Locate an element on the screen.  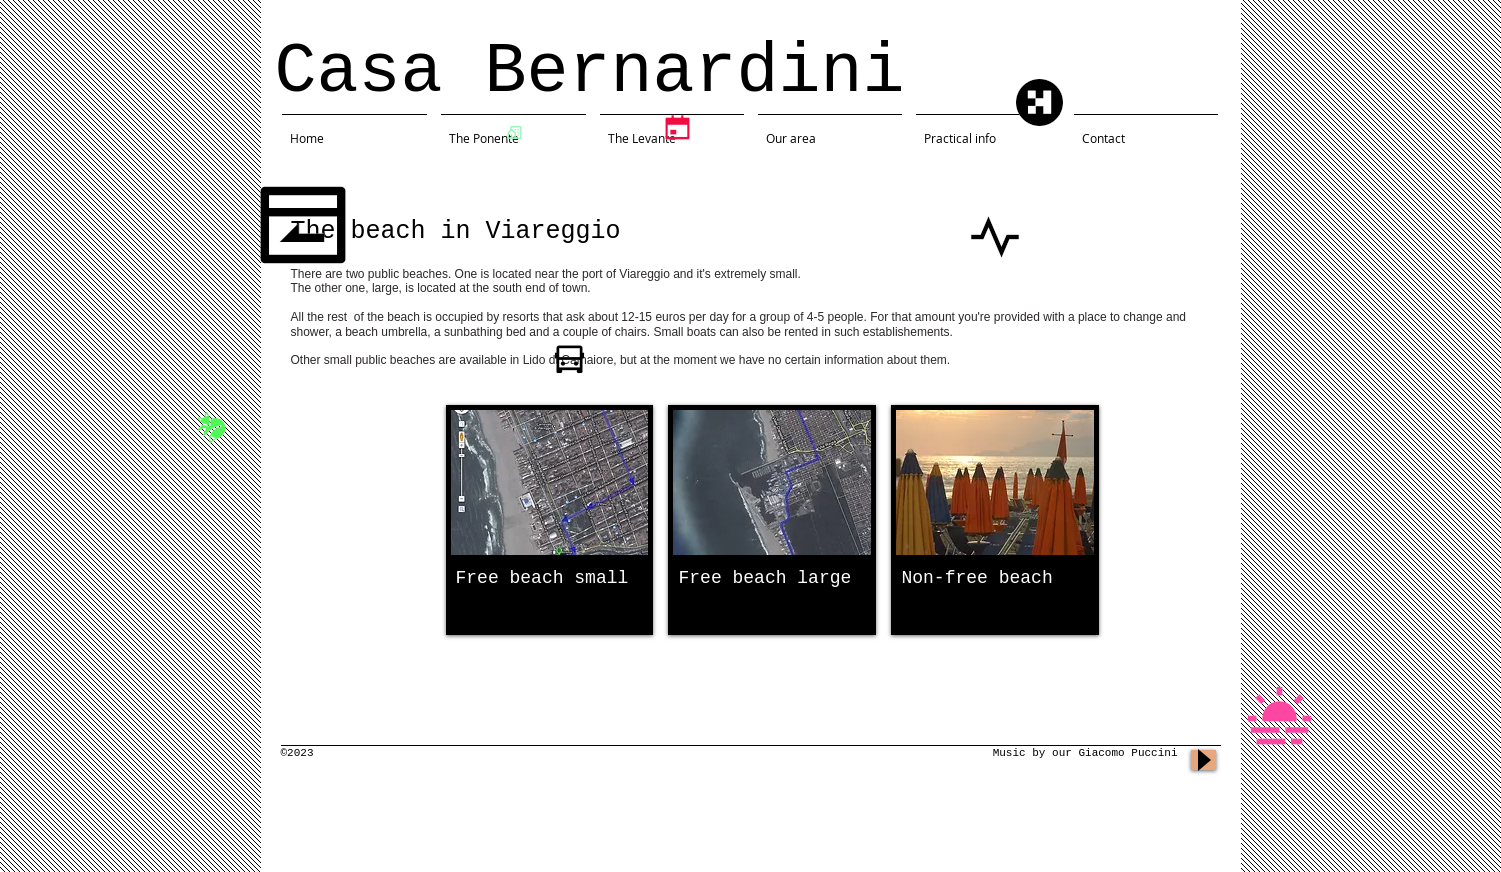
open the Crehana app is located at coordinates (1039, 102).